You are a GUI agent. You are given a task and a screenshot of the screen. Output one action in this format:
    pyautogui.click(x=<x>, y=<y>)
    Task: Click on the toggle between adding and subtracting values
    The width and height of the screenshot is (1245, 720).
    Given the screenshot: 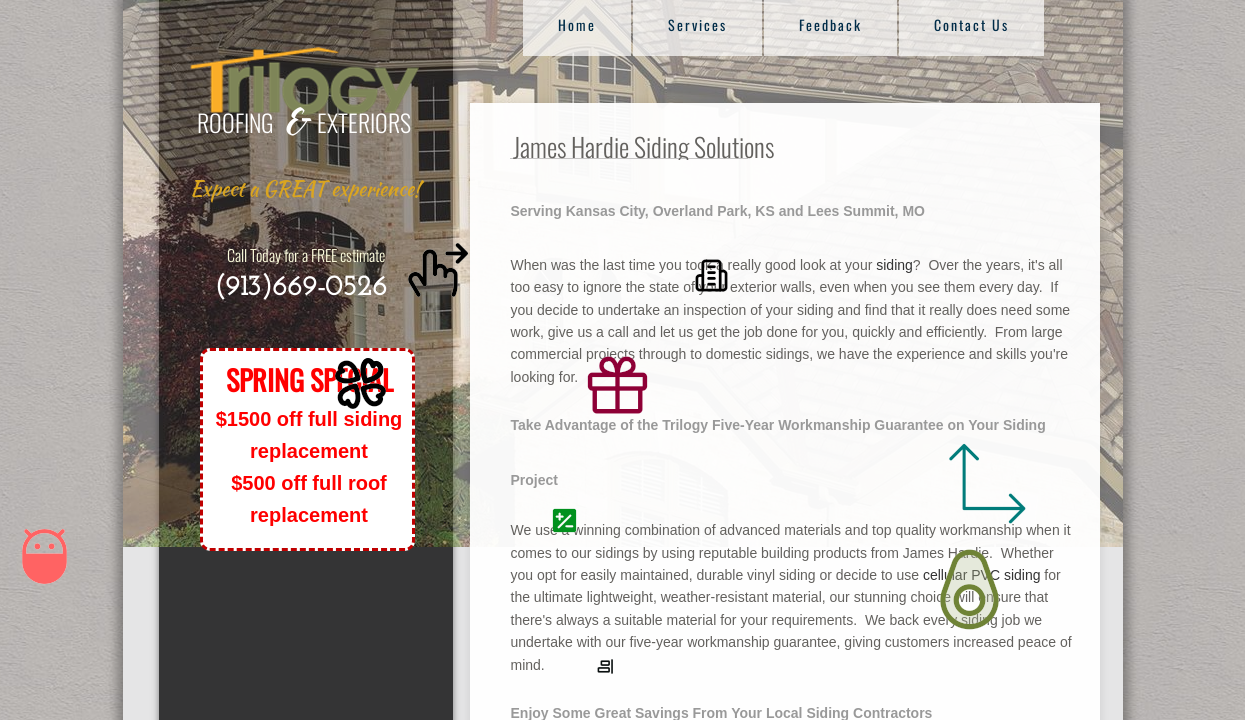 What is the action you would take?
    pyautogui.click(x=564, y=520)
    